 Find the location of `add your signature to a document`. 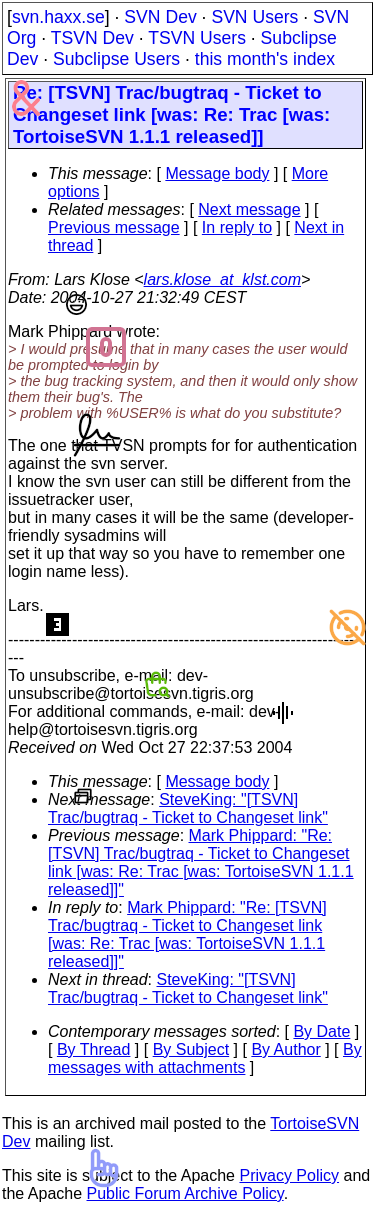

add your signature to a document is located at coordinates (97, 435).